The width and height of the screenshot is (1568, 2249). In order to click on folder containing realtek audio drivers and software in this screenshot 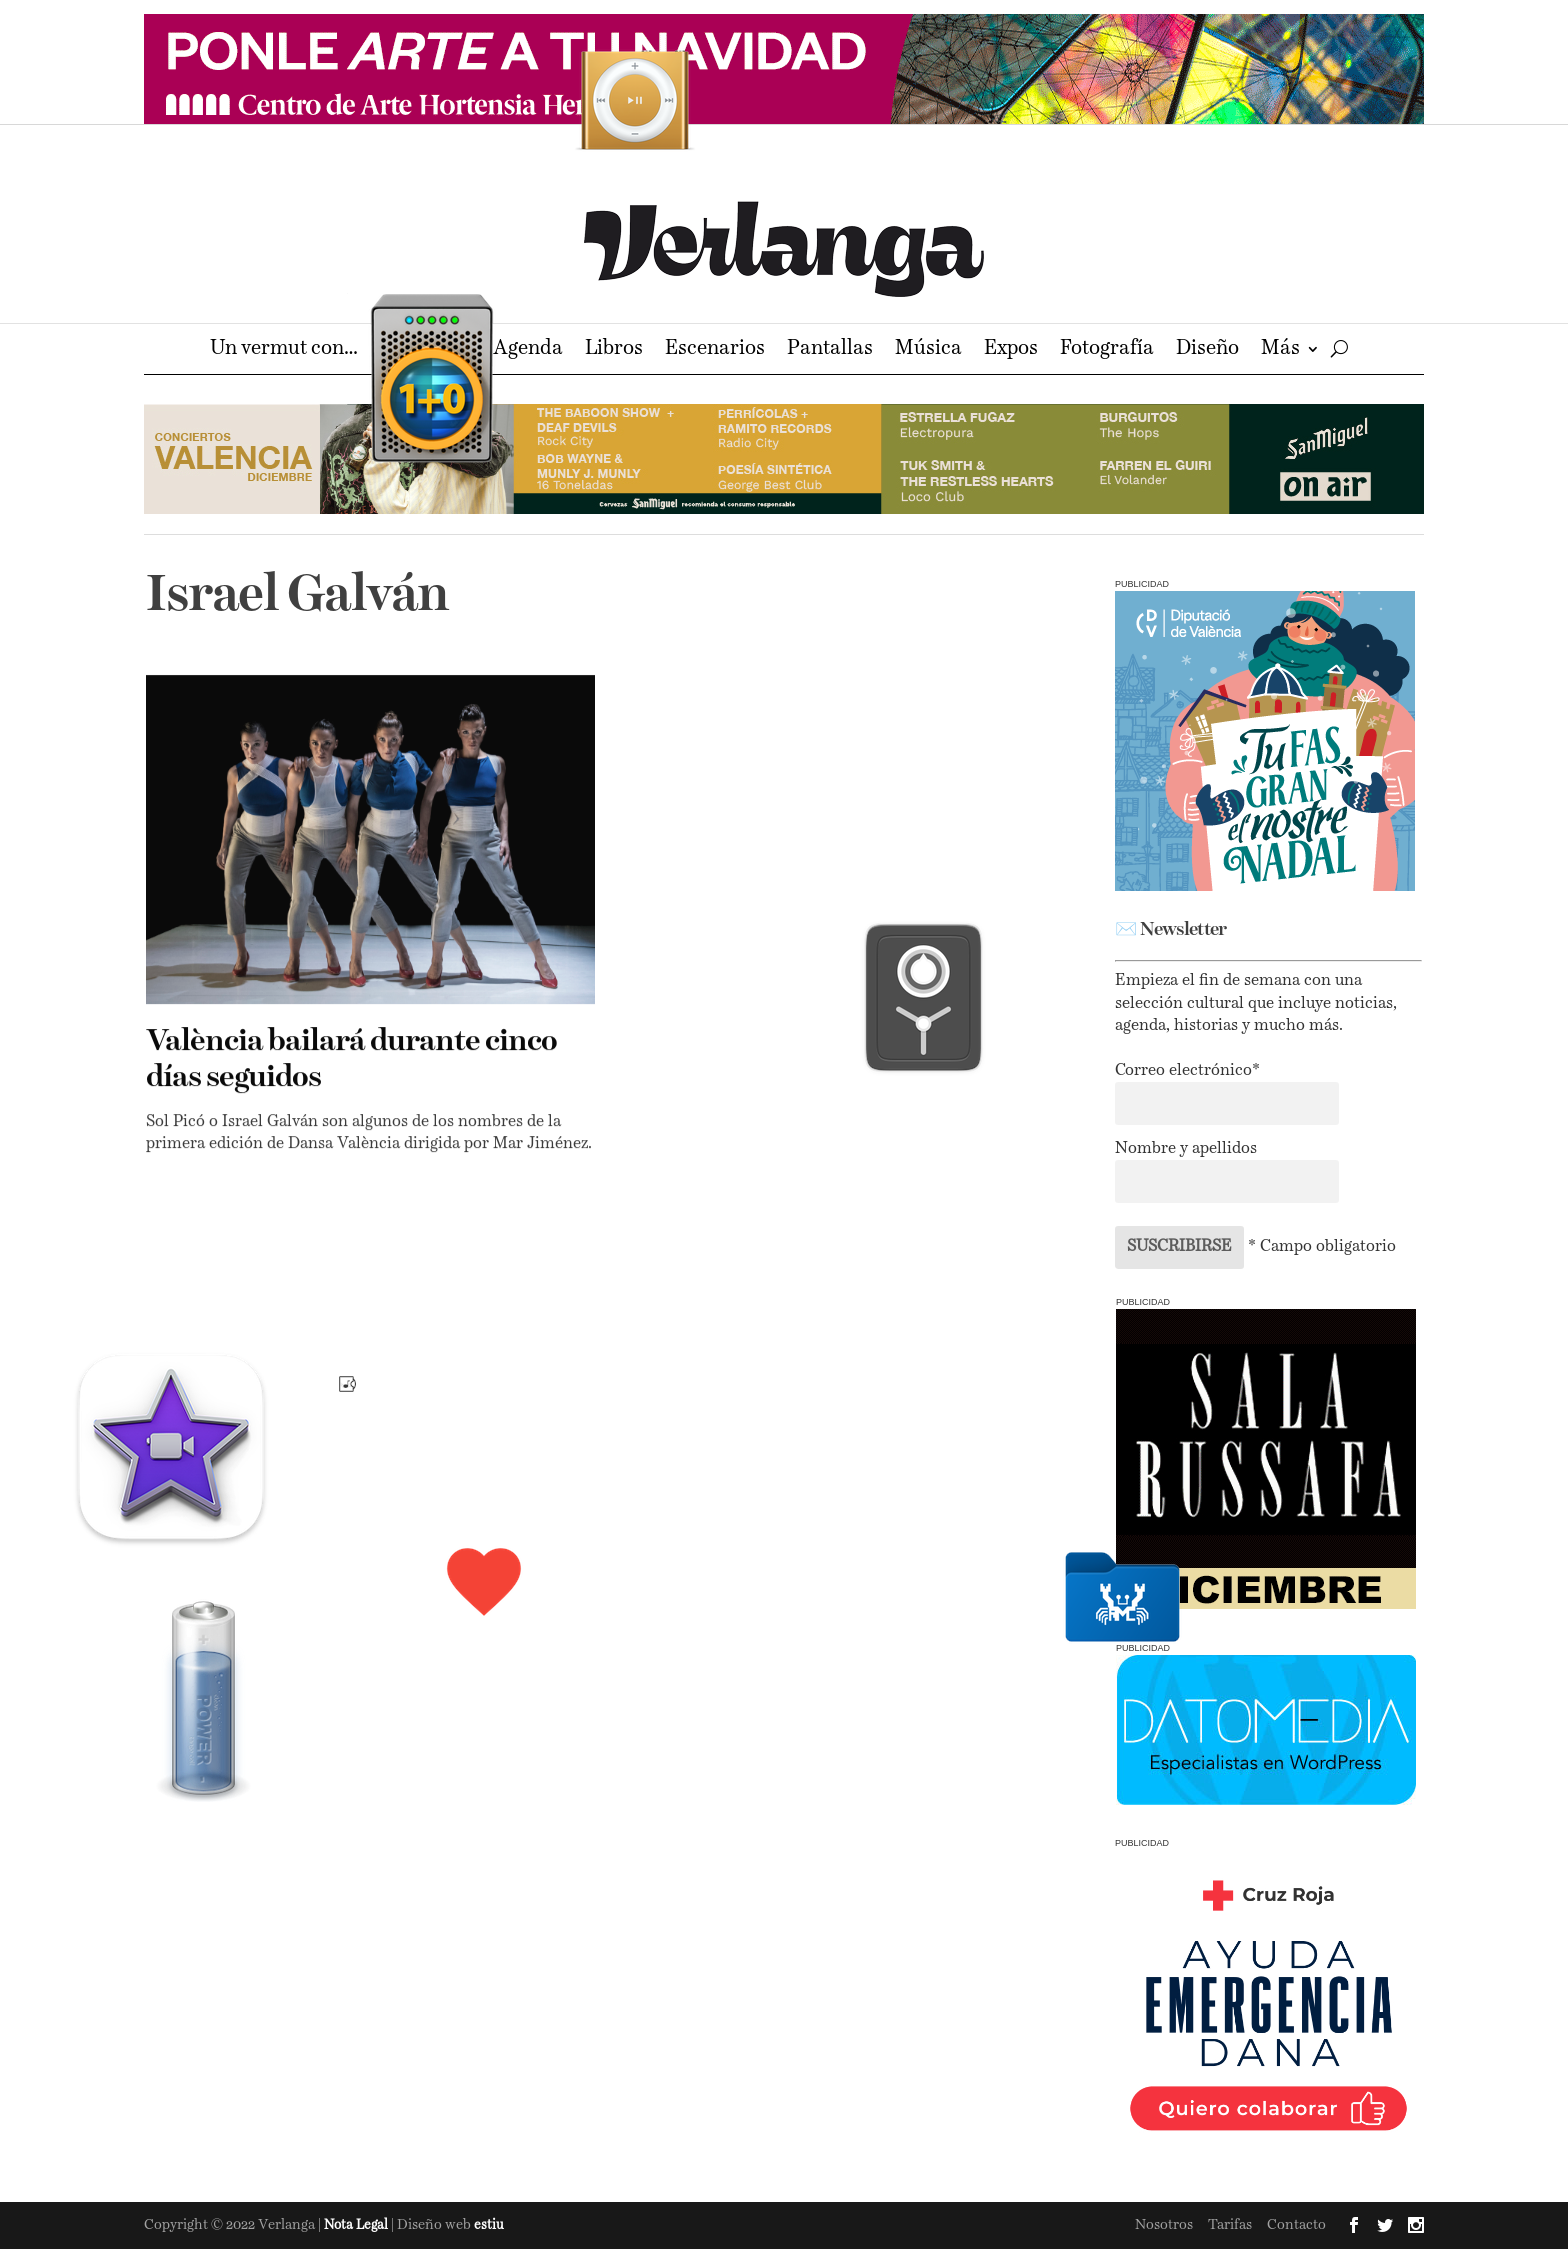, I will do `click(1122, 1600)`.